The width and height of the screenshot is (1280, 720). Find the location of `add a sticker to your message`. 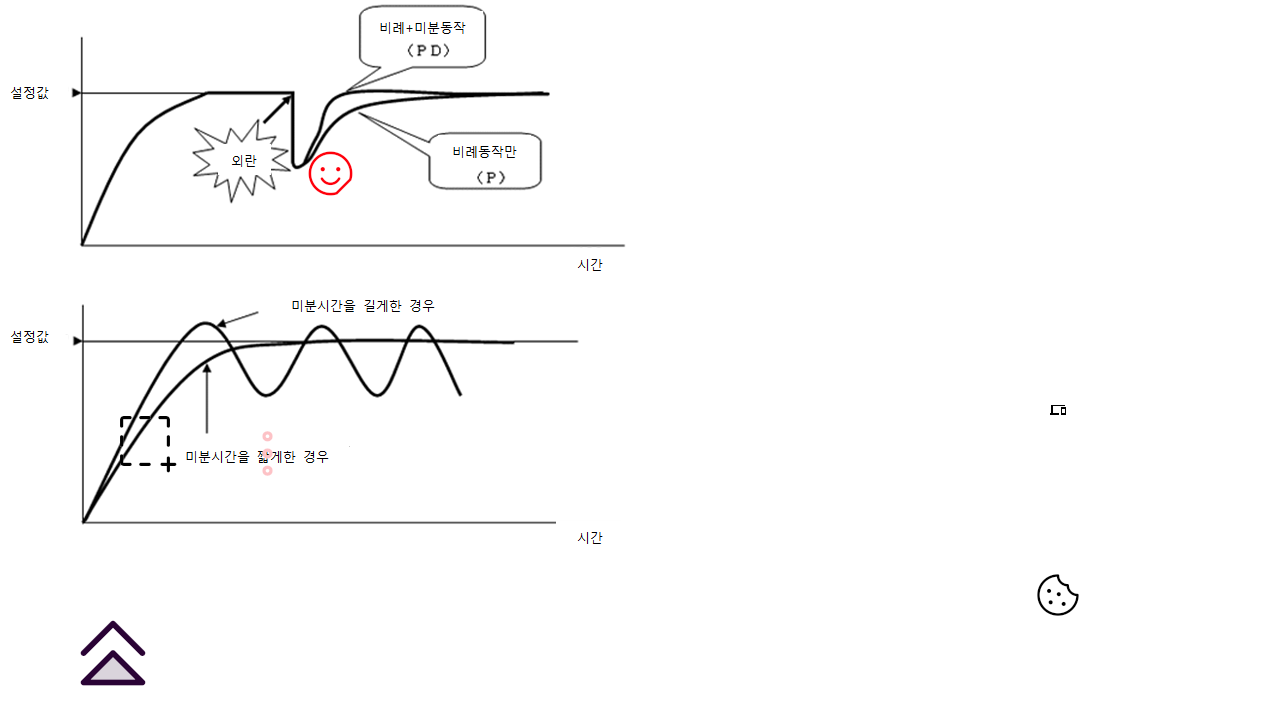

add a sticker to your message is located at coordinates (330, 173).